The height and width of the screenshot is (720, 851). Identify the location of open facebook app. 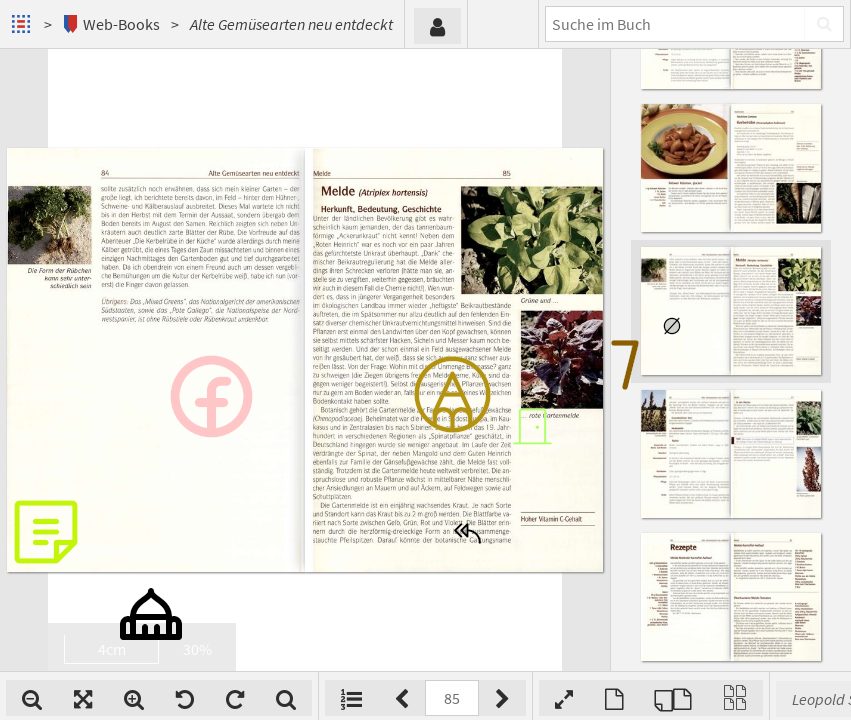
(211, 396).